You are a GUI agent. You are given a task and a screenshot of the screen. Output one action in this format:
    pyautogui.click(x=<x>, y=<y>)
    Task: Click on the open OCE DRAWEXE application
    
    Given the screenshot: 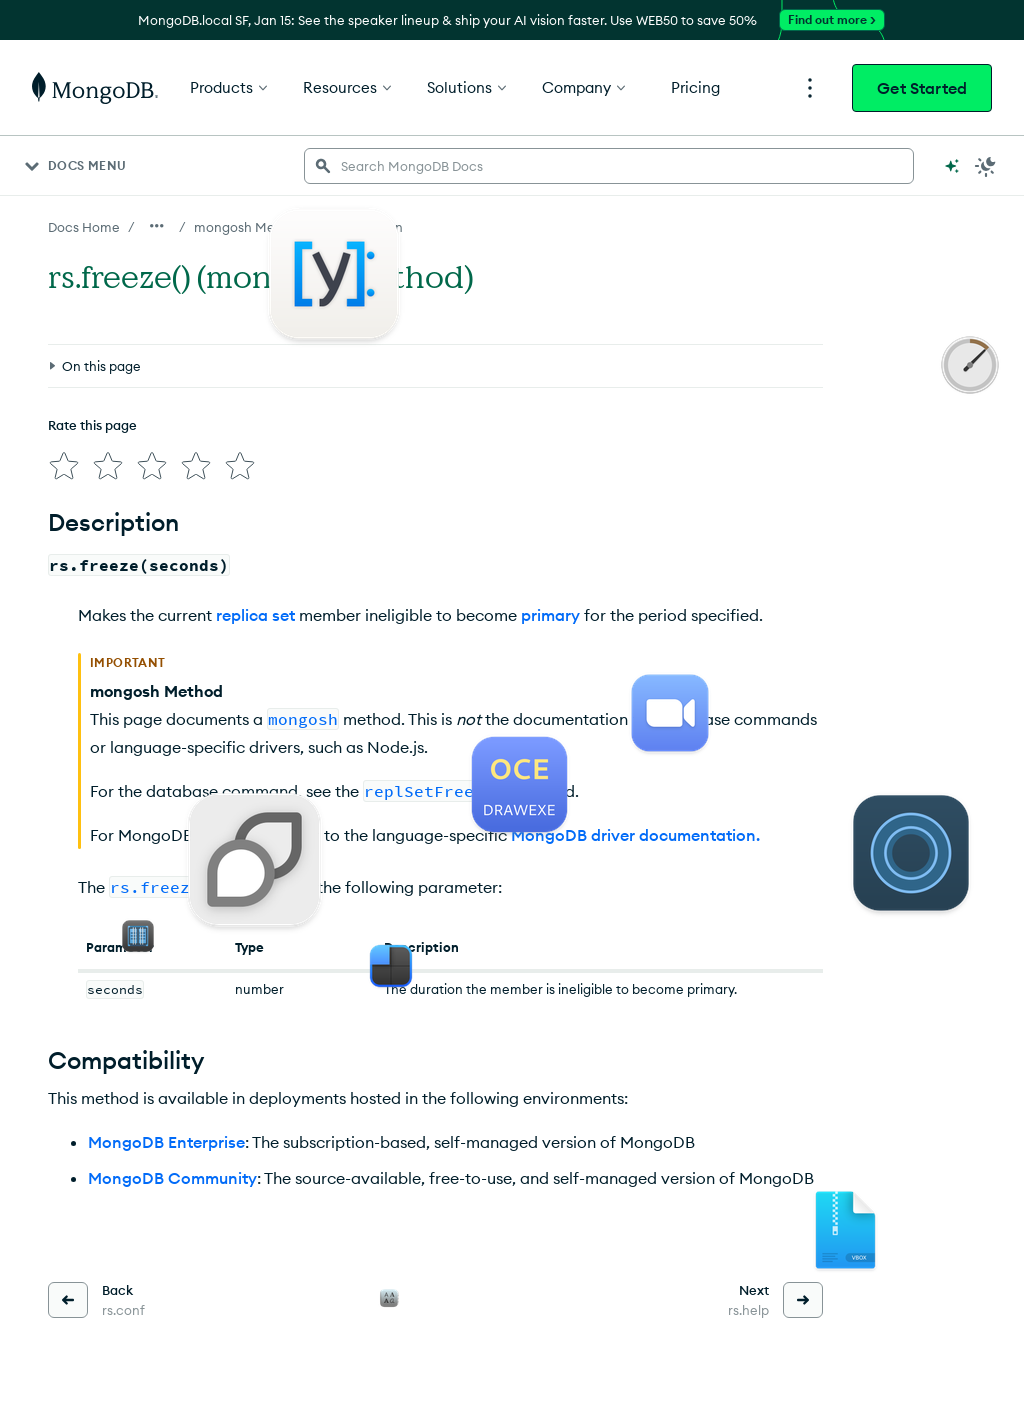 What is the action you would take?
    pyautogui.click(x=519, y=784)
    